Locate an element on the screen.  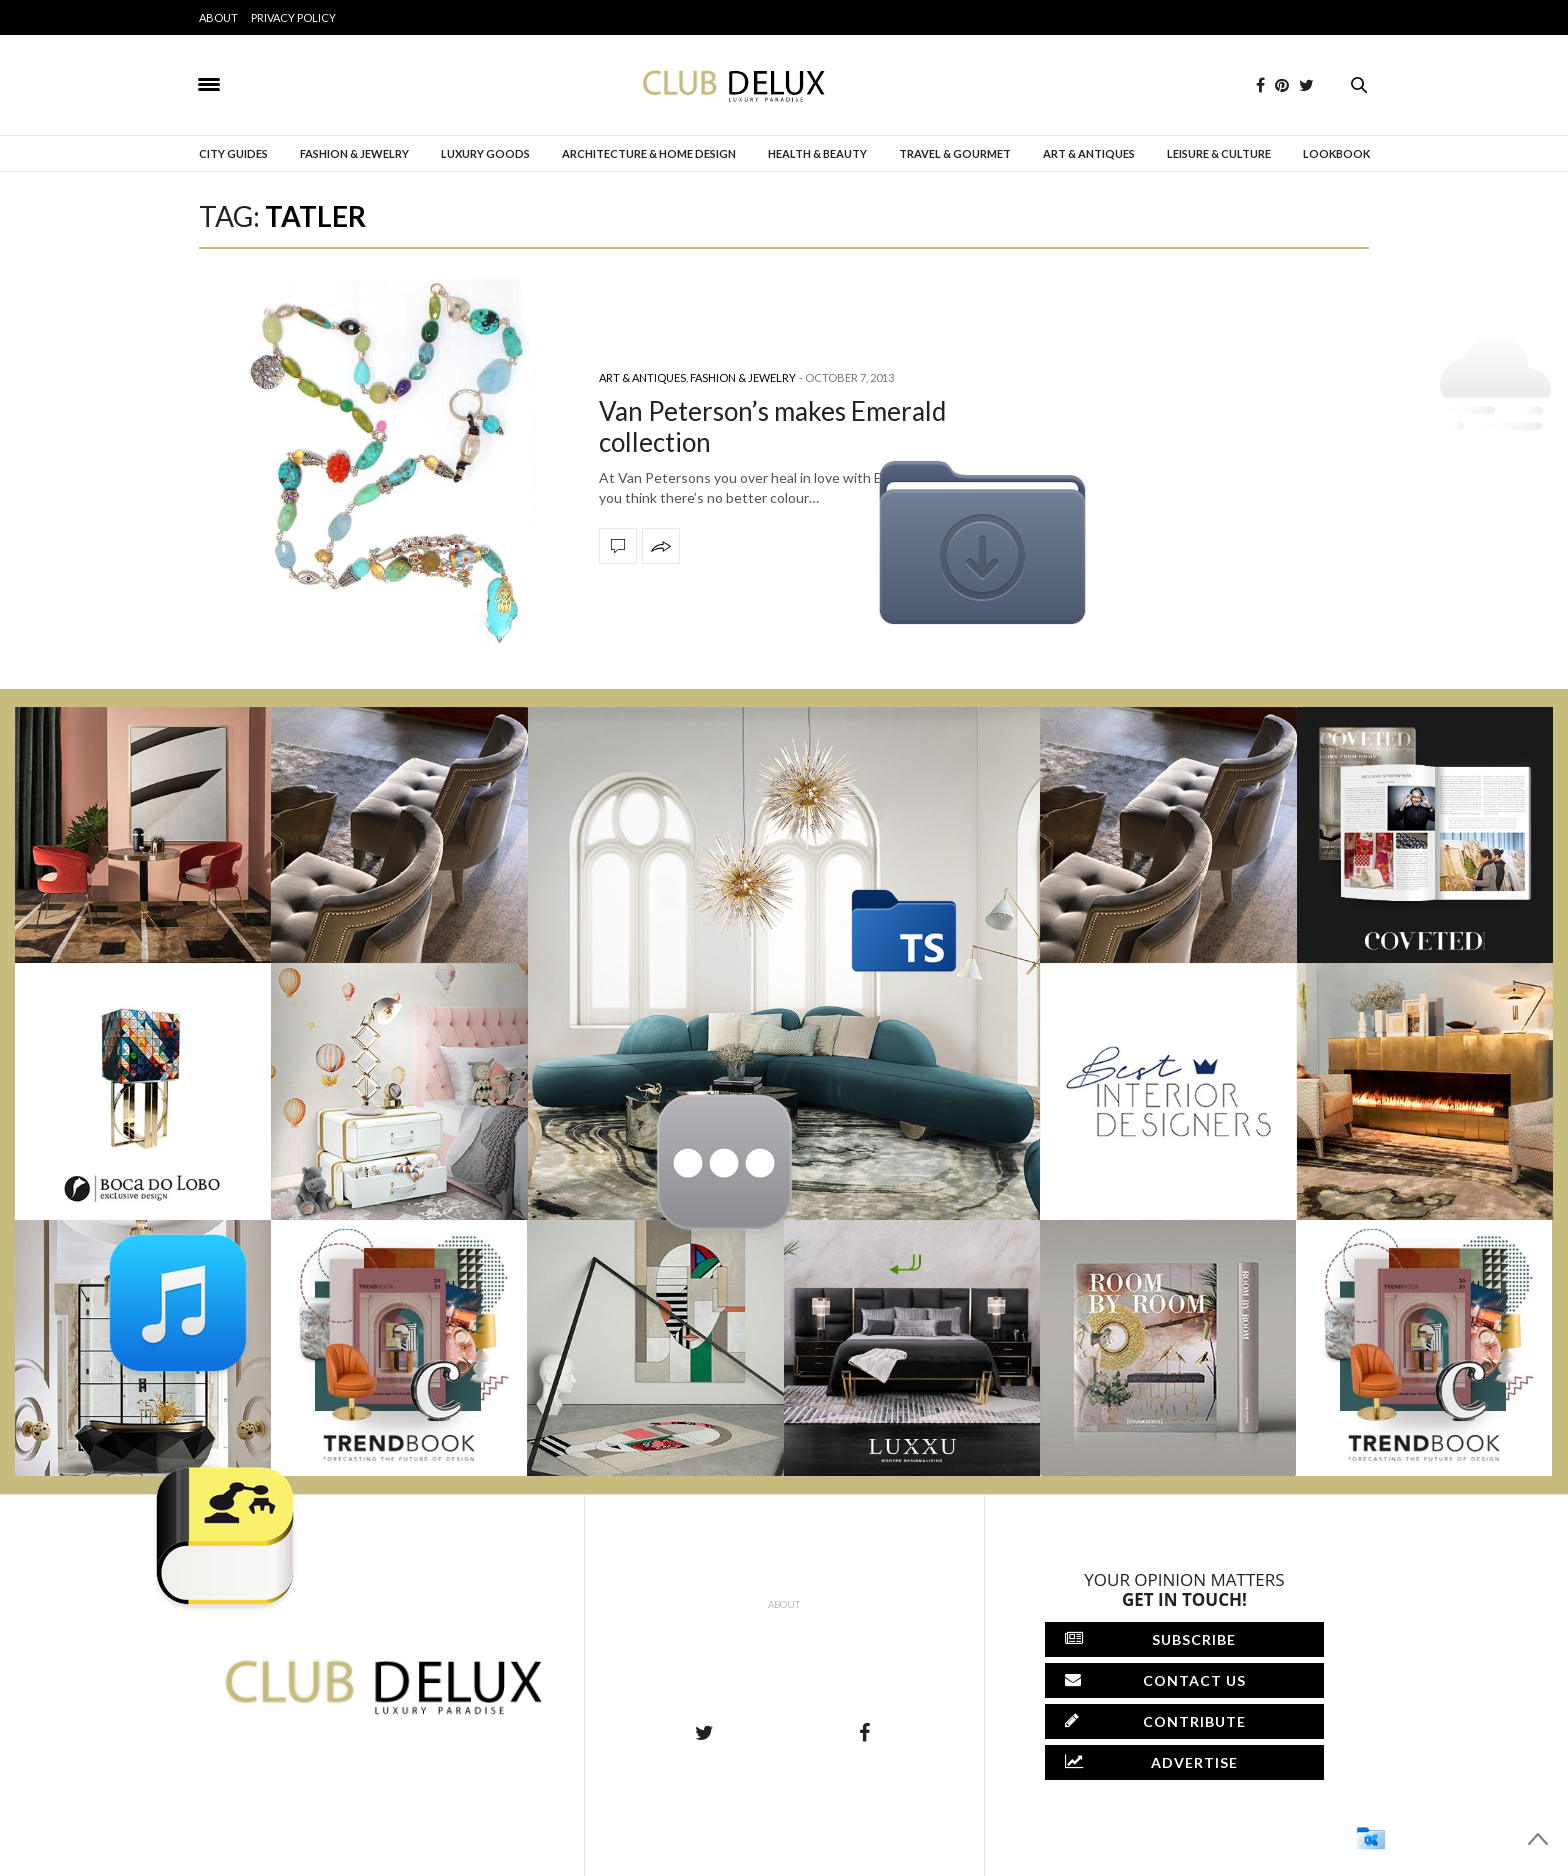
open microsoft exchange folder is located at coordinates (1371, 1839).